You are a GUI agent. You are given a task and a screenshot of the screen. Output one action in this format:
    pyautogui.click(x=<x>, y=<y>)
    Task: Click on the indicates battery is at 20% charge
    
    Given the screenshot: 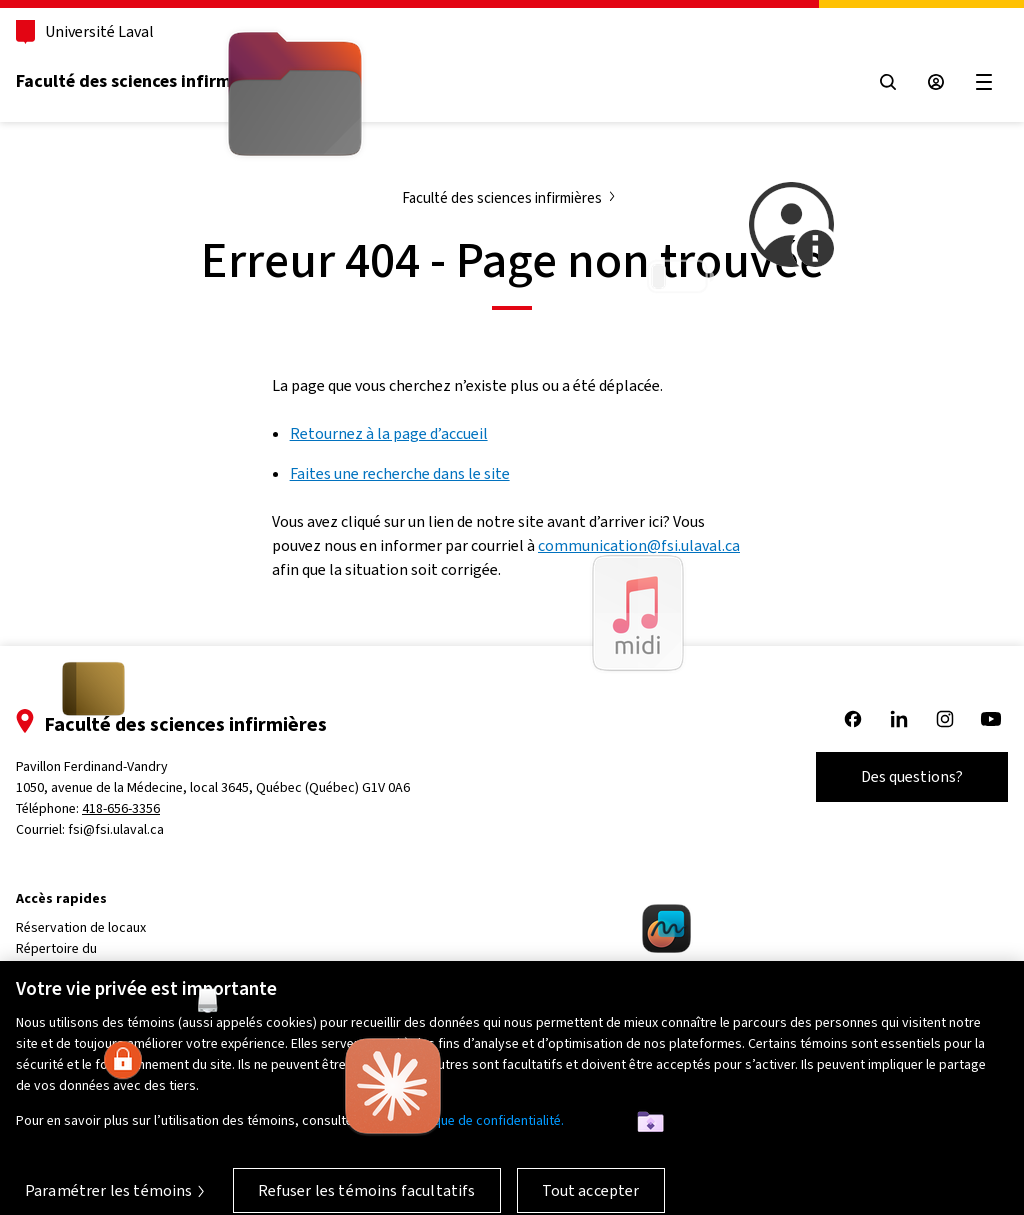 What is the action you would take?
    pyautogui.click(x=680, y=276)
    